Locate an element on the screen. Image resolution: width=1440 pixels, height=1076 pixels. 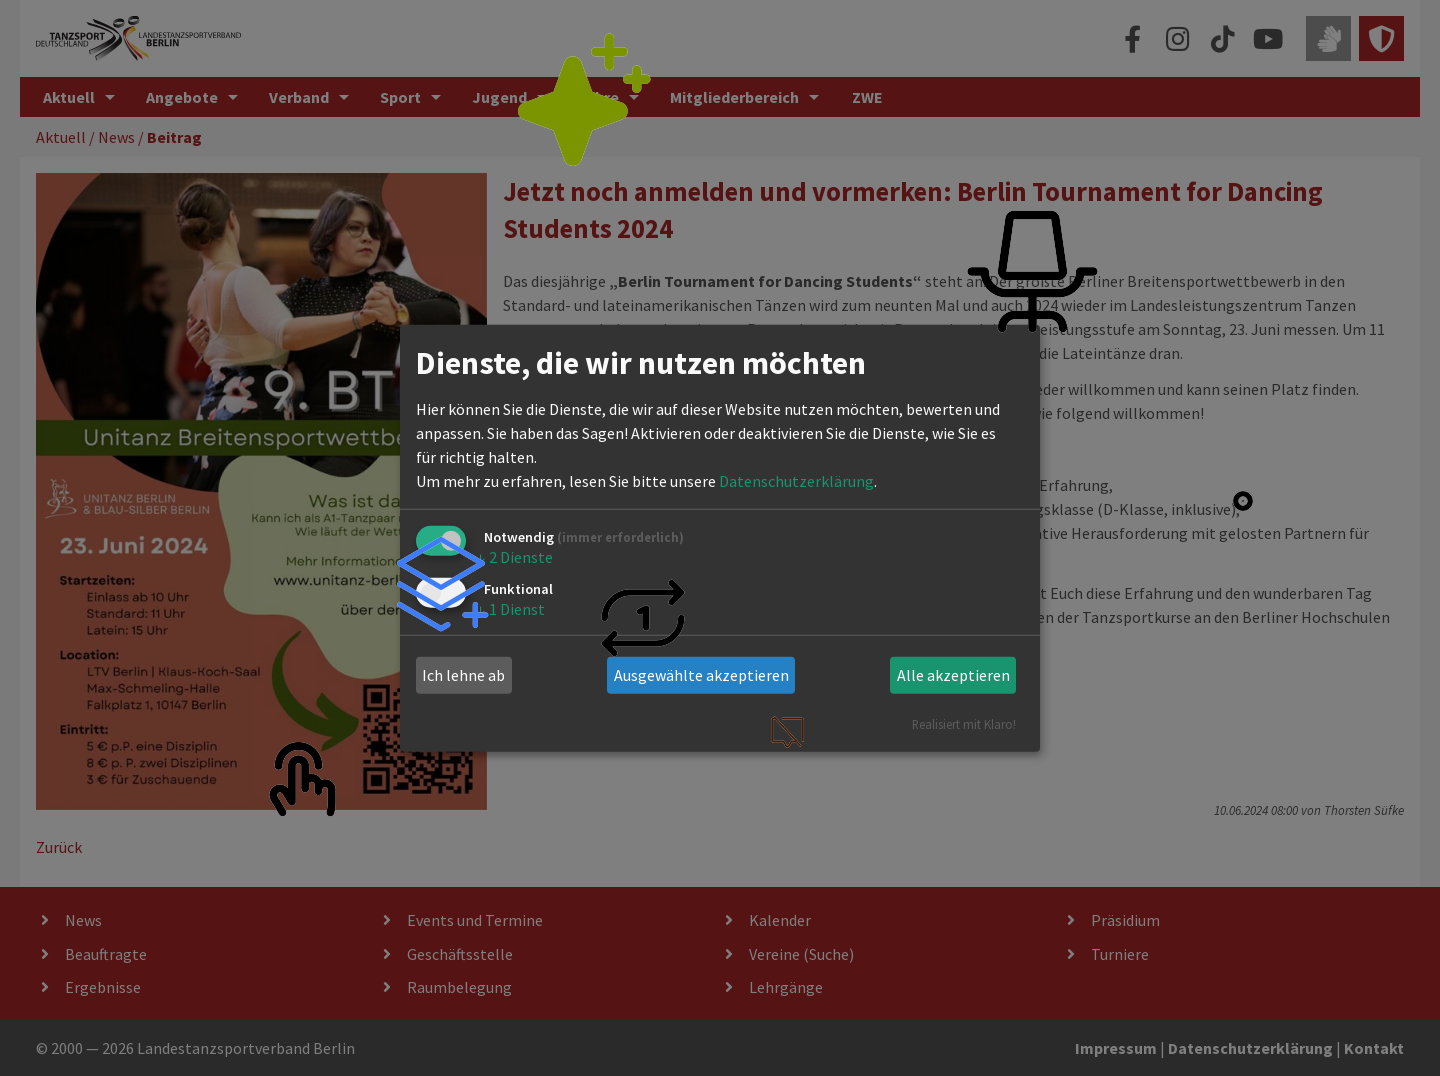
mute or disable chat notifications is located at coordinates (787, 731).